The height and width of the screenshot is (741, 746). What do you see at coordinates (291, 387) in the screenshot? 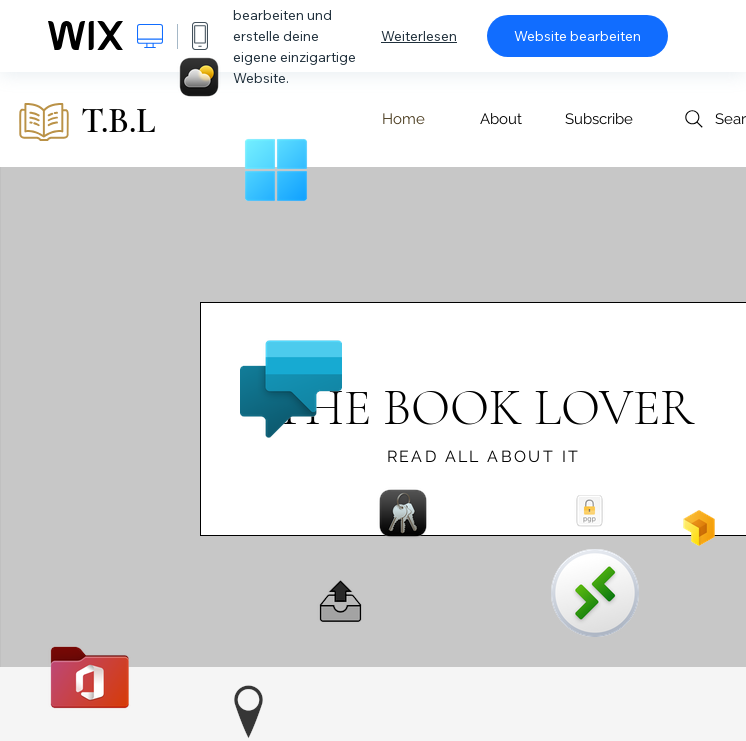
I see `open the virtual agents app` at bounding box center [291, 387].